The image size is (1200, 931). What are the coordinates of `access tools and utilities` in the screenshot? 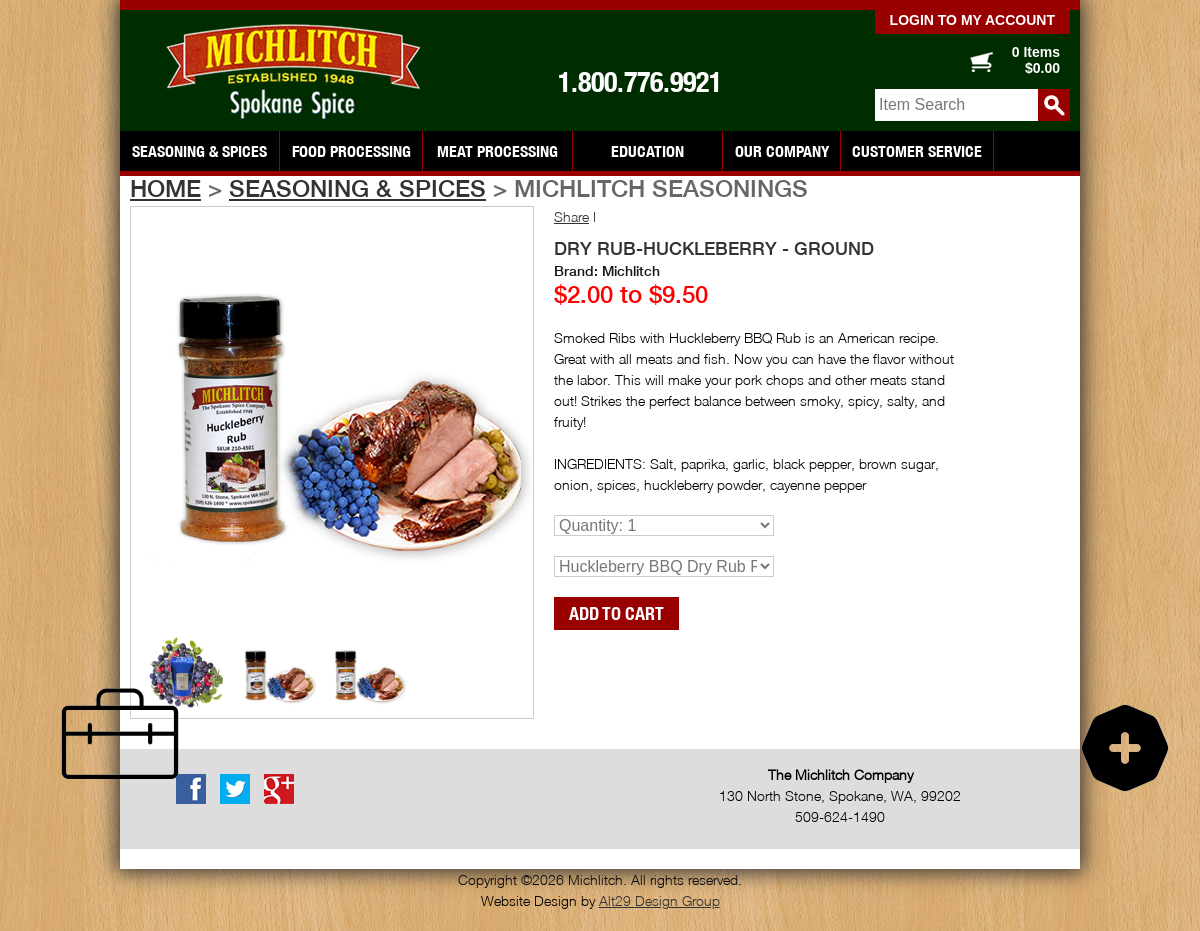 It's located at (120, 738).